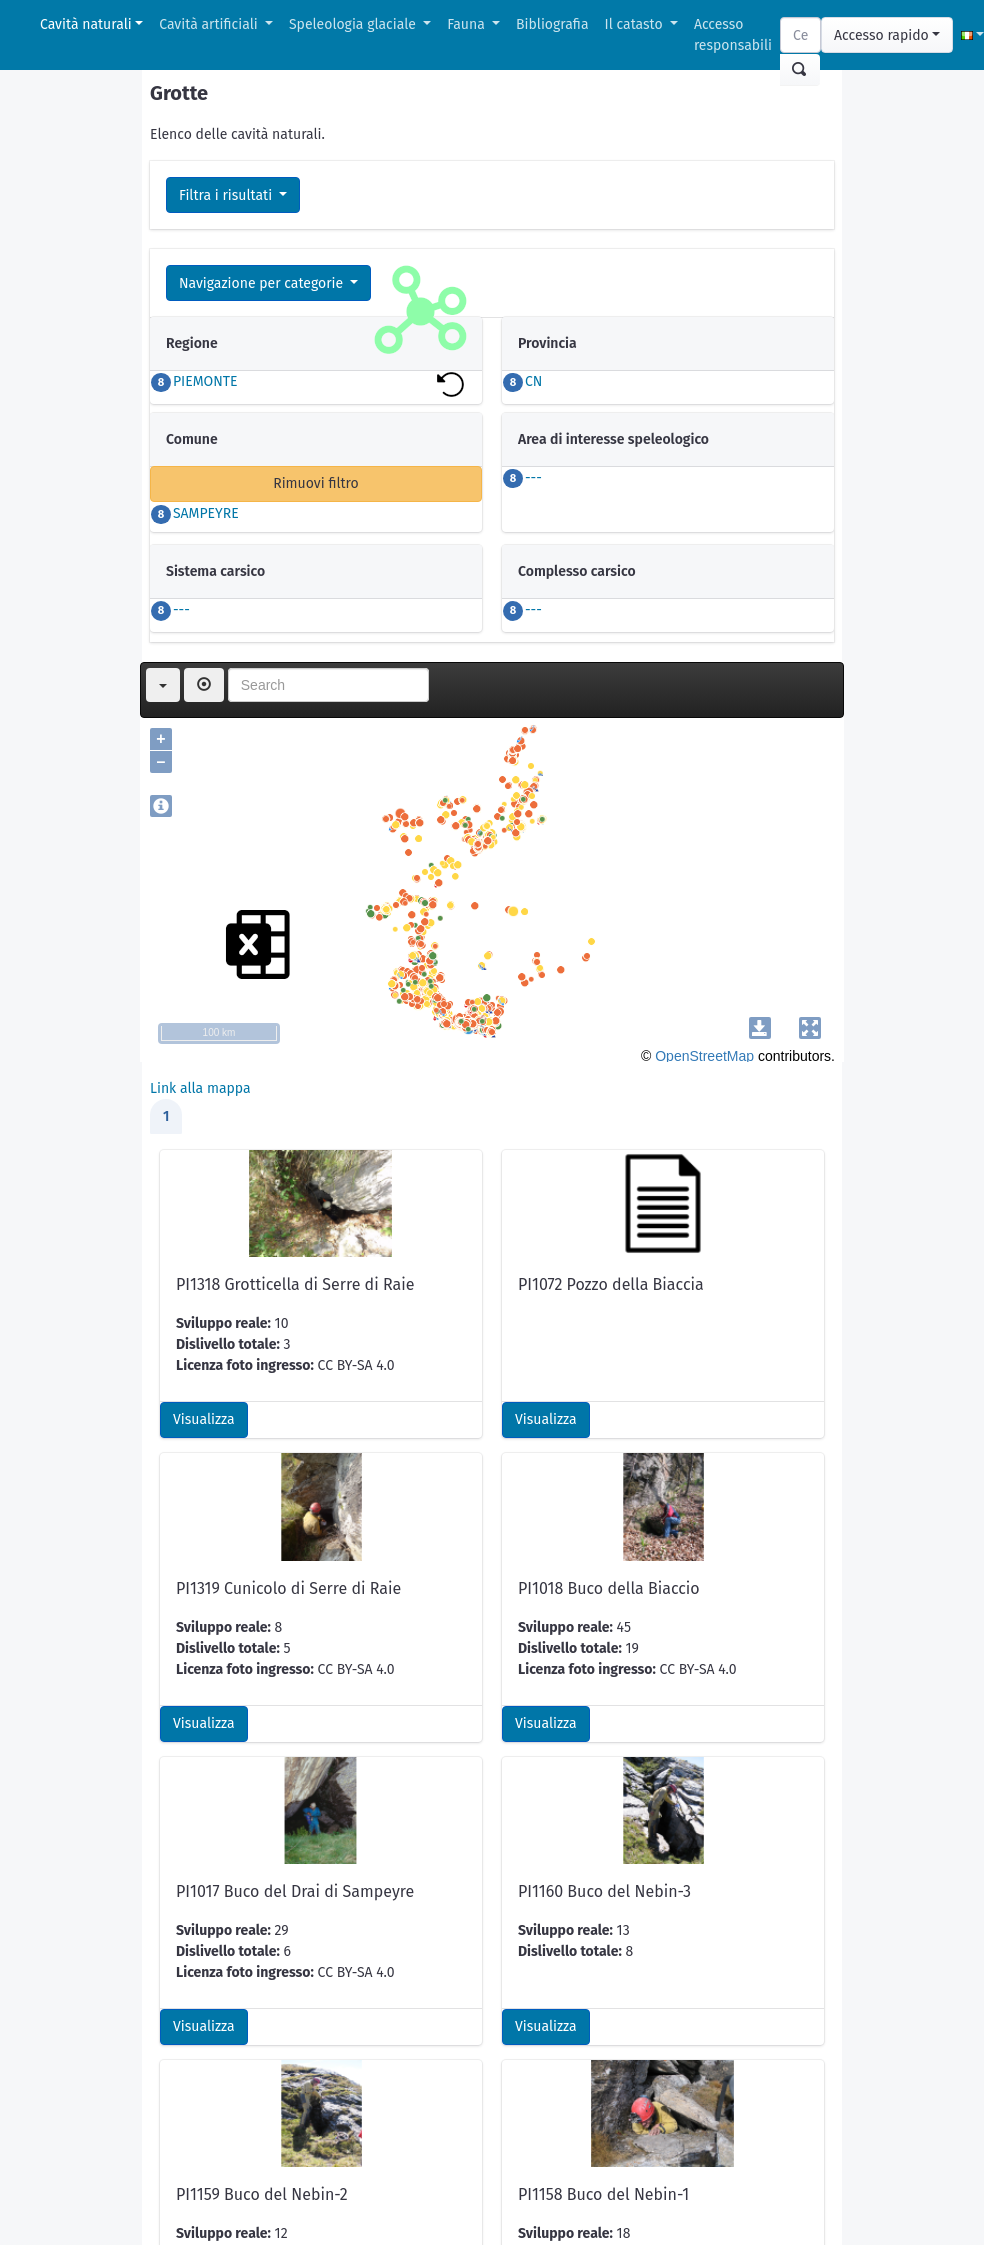  Describe the element at coordinates (451, 384) in the screenshot. I see `undo the last action` at that location.